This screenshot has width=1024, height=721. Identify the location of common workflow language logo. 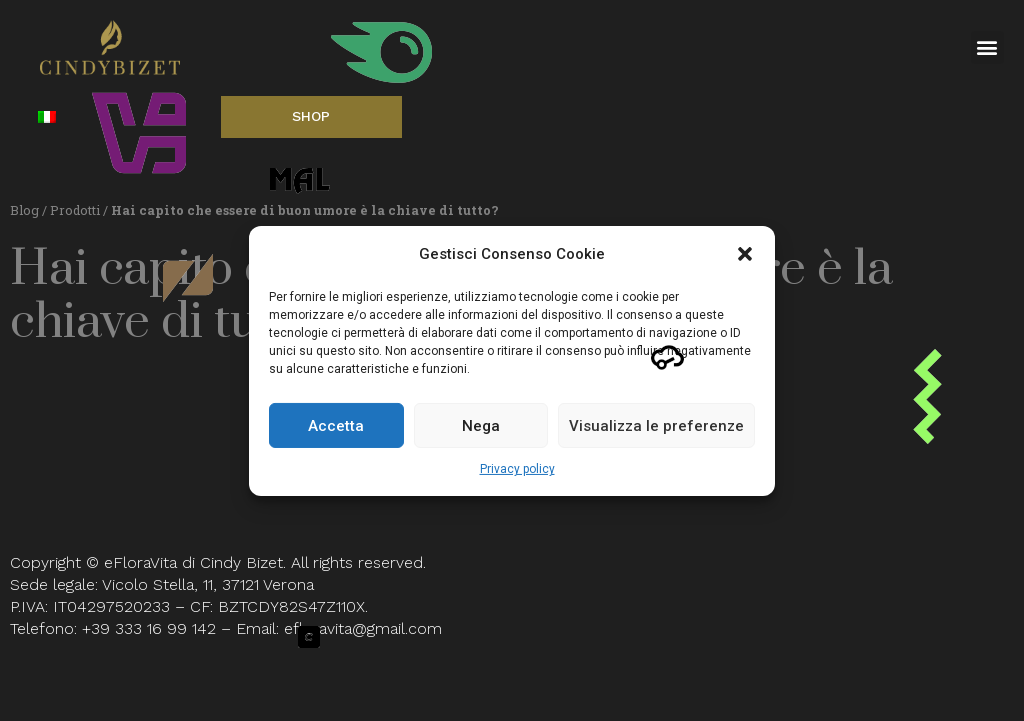
(927, 396).